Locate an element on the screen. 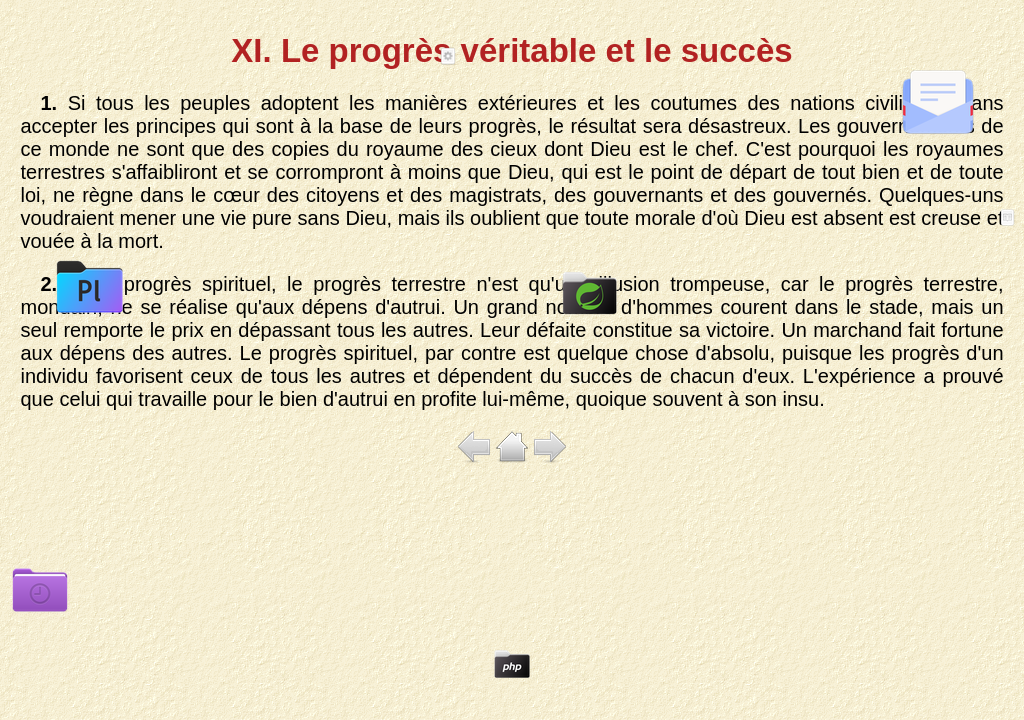 The width and height of the screenshot is (1024, 720). open a mobipocket ebook file is located at coordinates (1007, 217).